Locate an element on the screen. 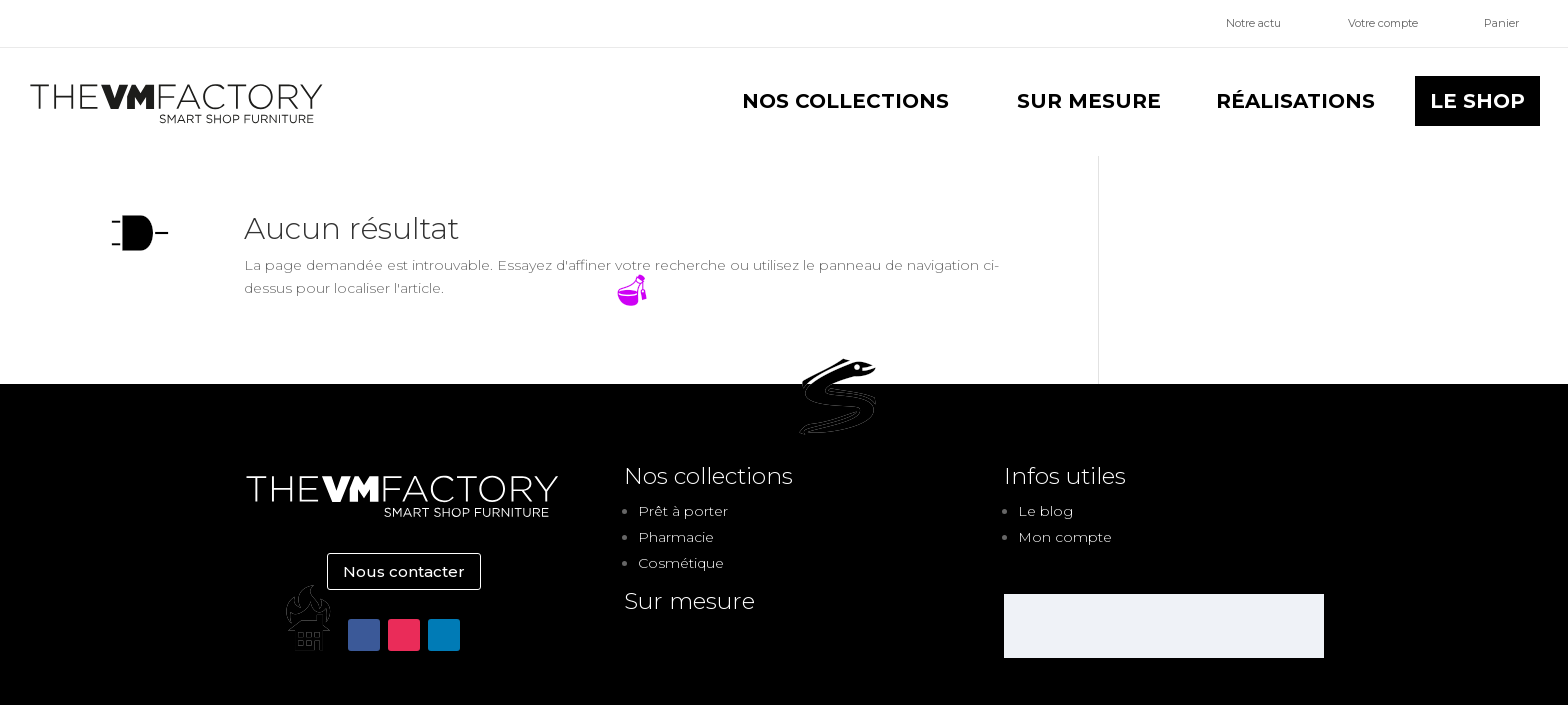 Image resolution: width=1568 pixels, height=720 pixels. eel creature or fish type in a game inventory is located at coordinates (837, 396).